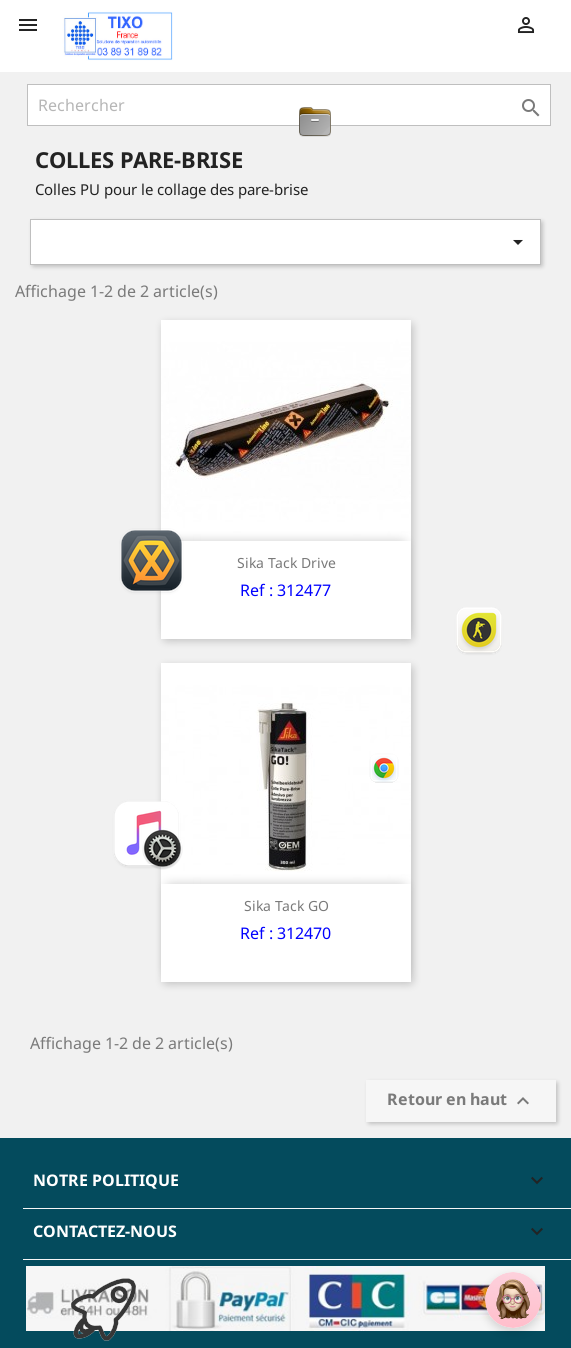 This screenshot has width=571, height=1348. What do you see at coordinates (479, 630) in the screenshot?
I see `launch counter-strike: condition zero` at bounding box center [479, 630].